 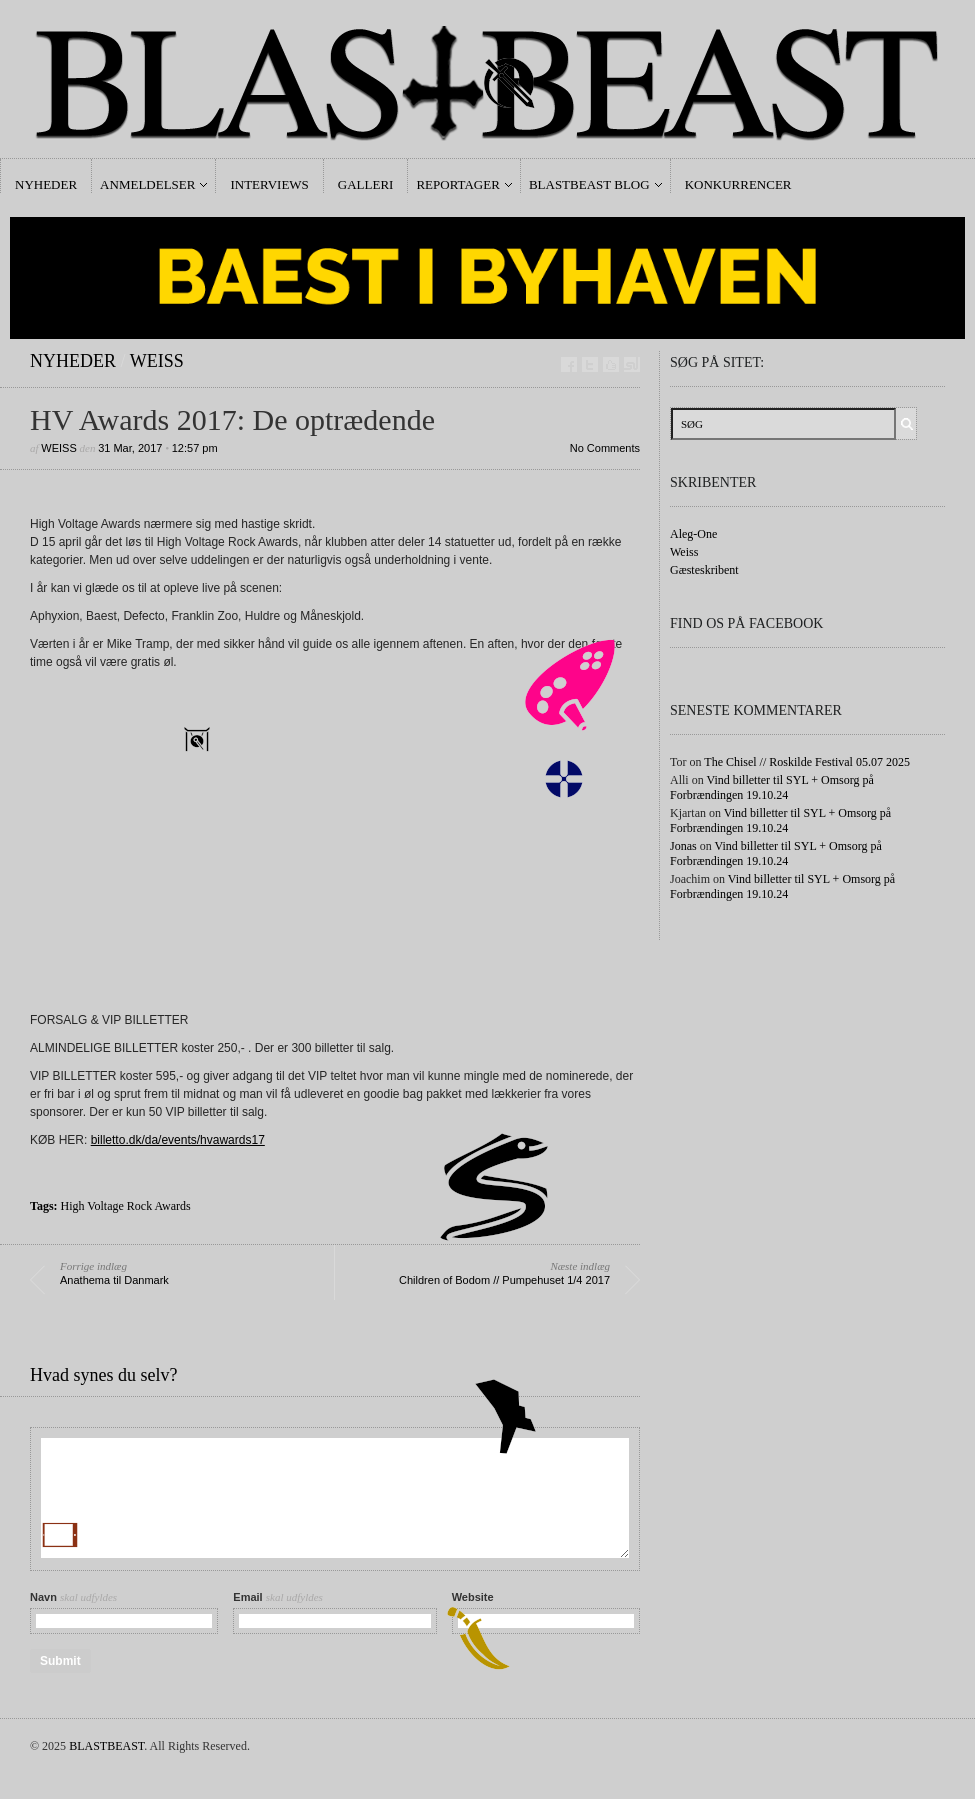 What do you see at coordinates (505, 1416) in the screenshot?
I see `select moldova as your country or region` at bounding box center [505, 1416].